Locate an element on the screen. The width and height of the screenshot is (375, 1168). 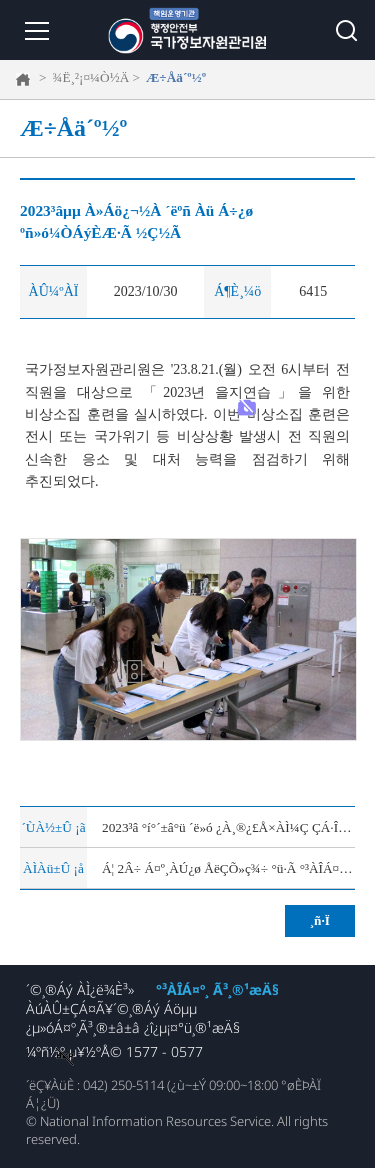
disable HDR mode in camera settings is located at coordinates (65, 1056).